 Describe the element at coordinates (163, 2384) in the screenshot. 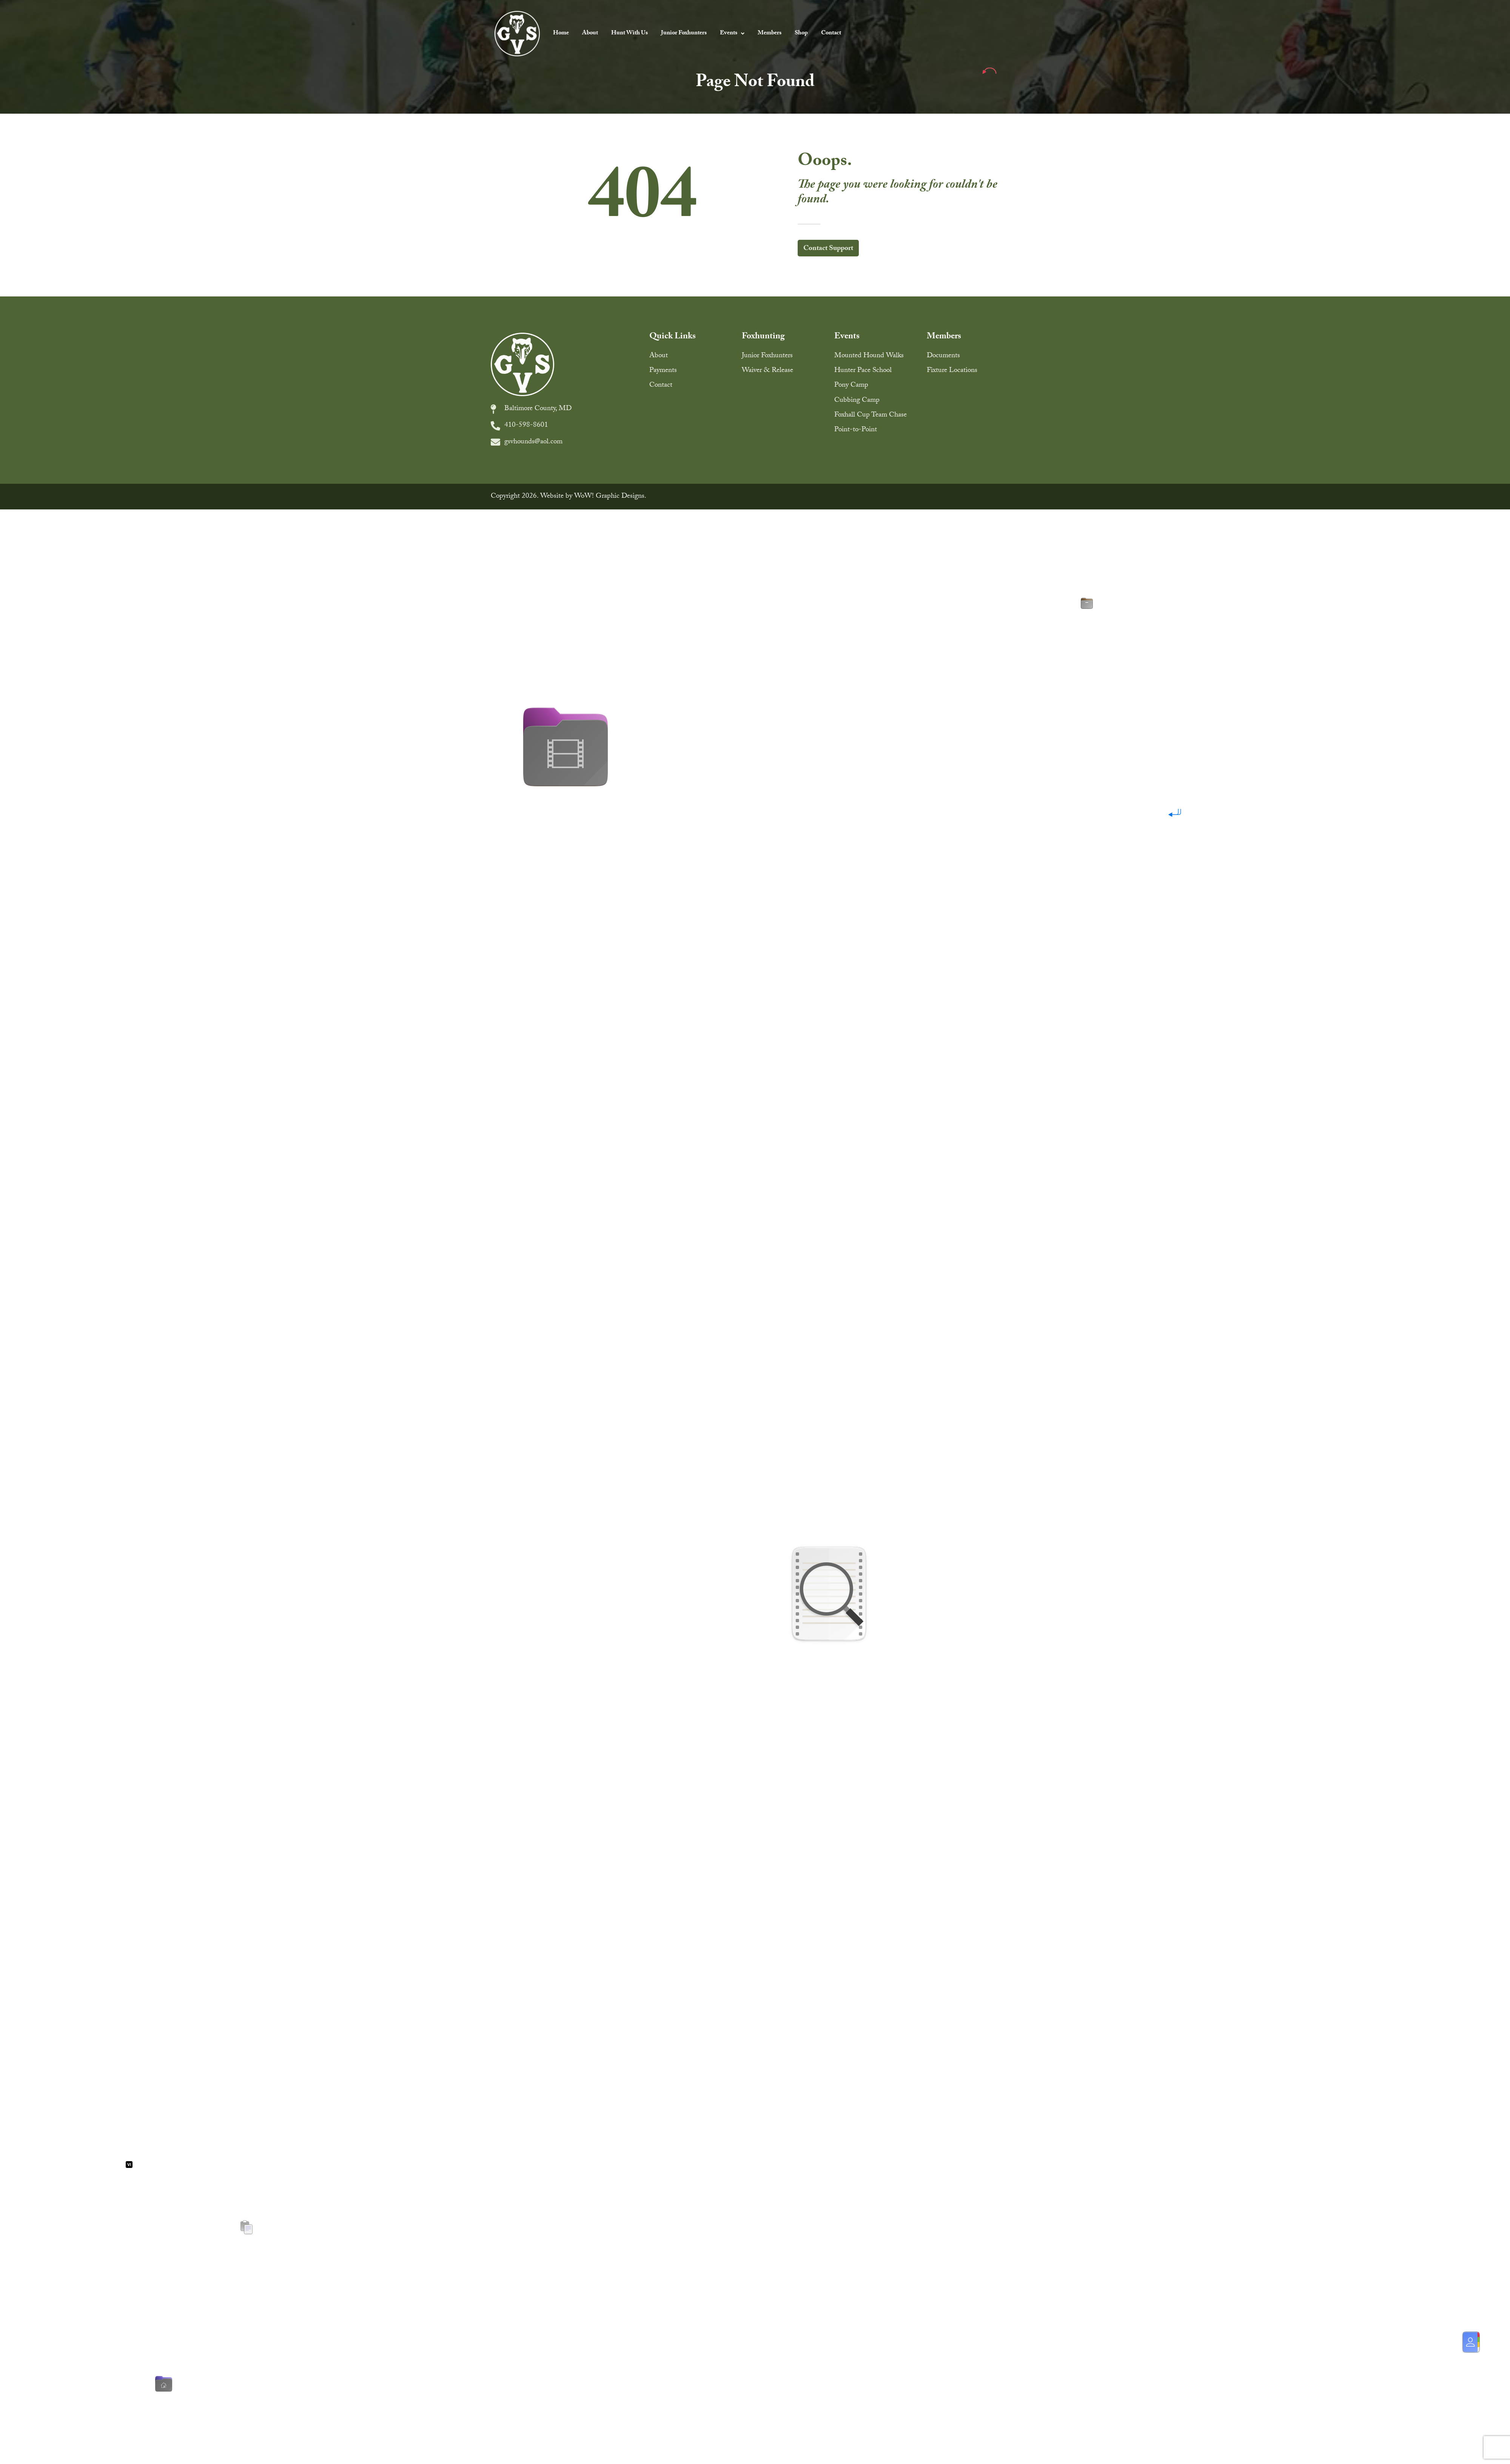

I see `access your home folder` at that location.